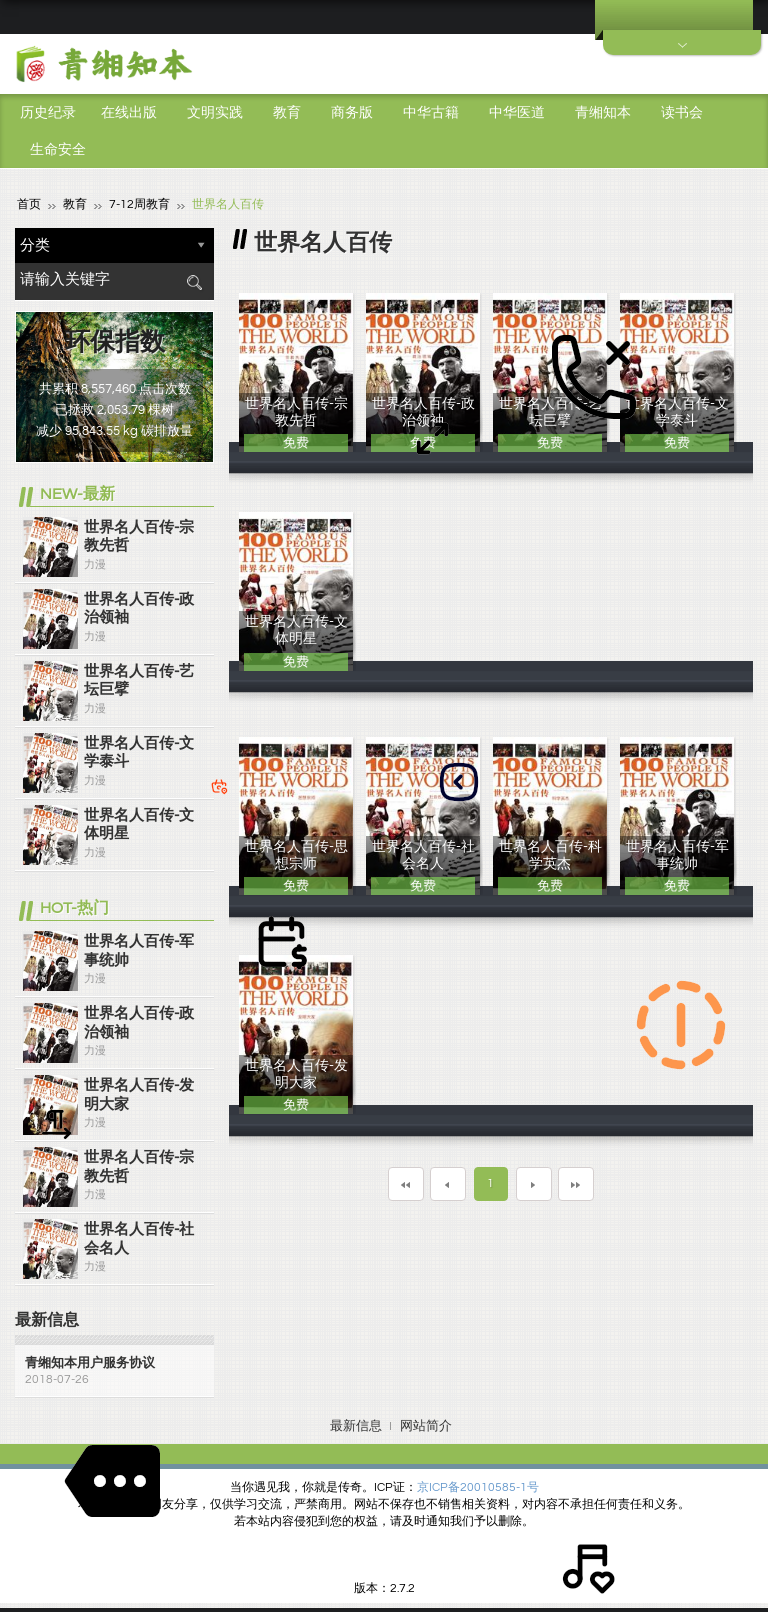 The image size is (768, 1612). I want to click on go back to the previous screen, so click(459, 782).